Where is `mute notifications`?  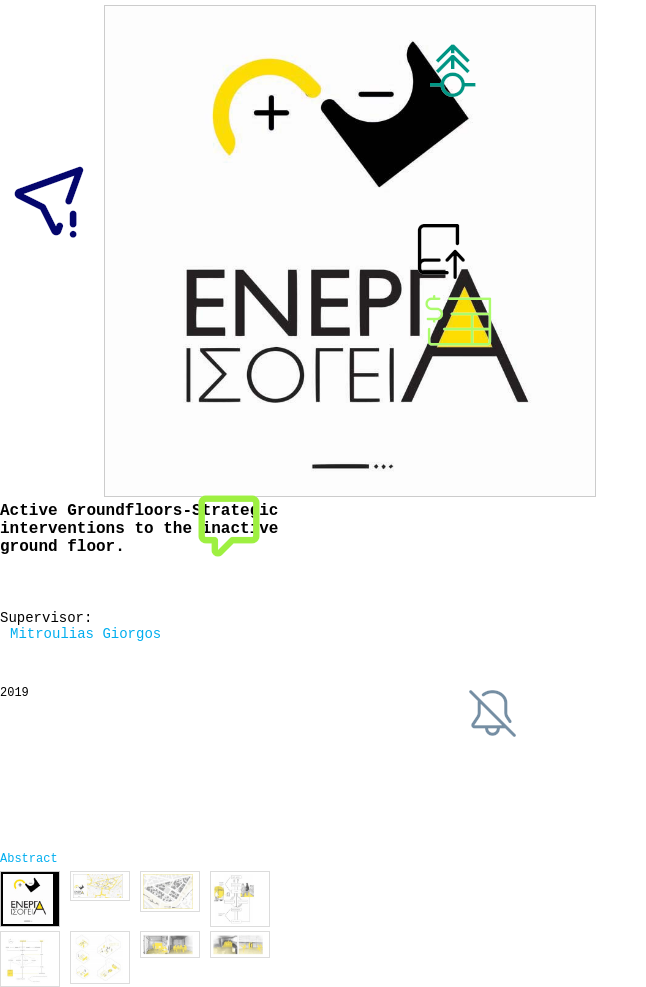 mute notifications is located at coordinates (492, 713).